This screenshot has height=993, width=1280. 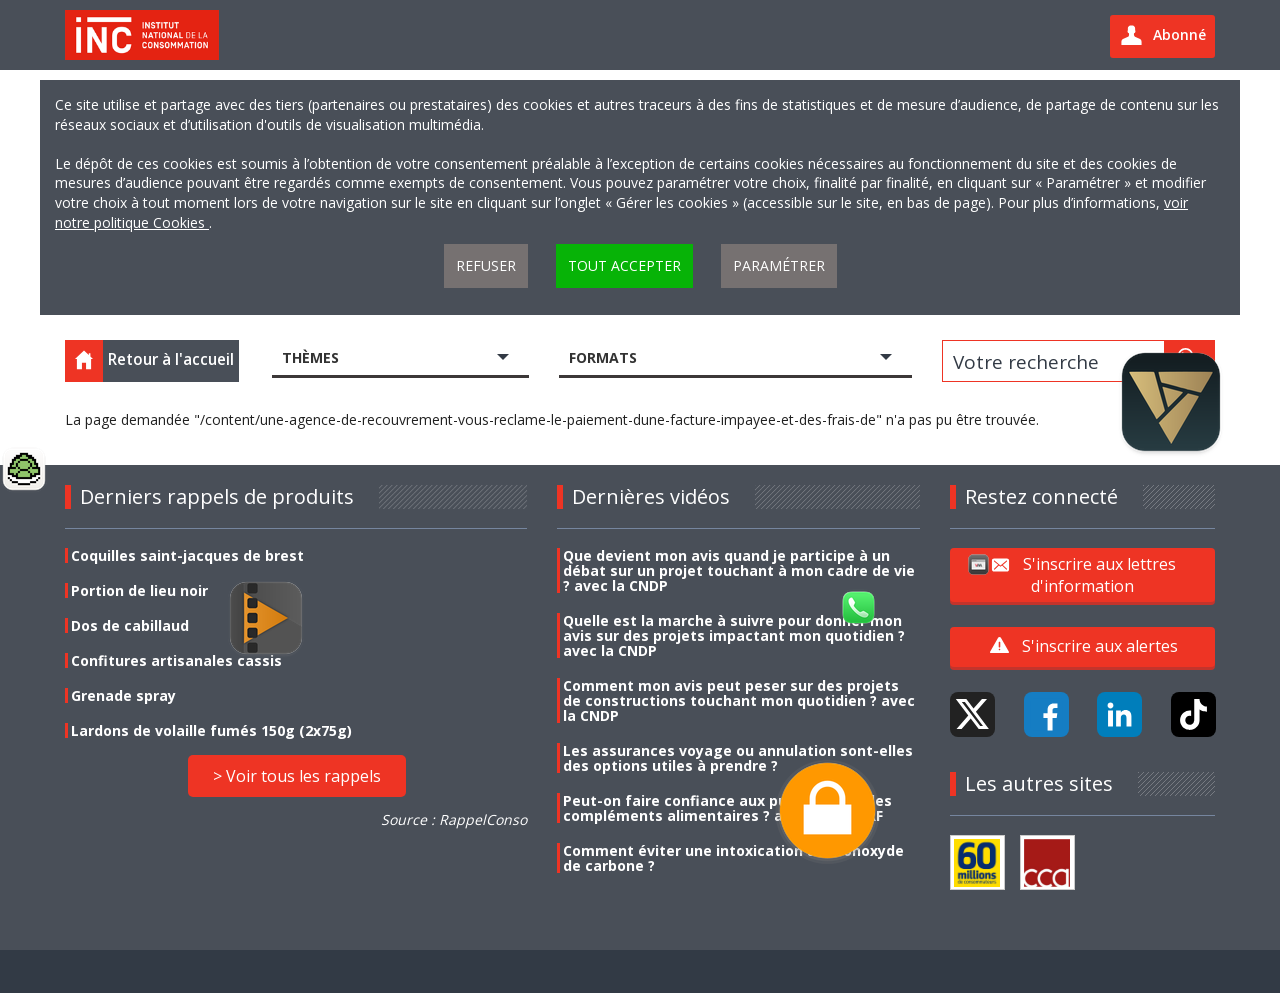 I want to click on open the phone app to make a call, so click(x=858, y=607).